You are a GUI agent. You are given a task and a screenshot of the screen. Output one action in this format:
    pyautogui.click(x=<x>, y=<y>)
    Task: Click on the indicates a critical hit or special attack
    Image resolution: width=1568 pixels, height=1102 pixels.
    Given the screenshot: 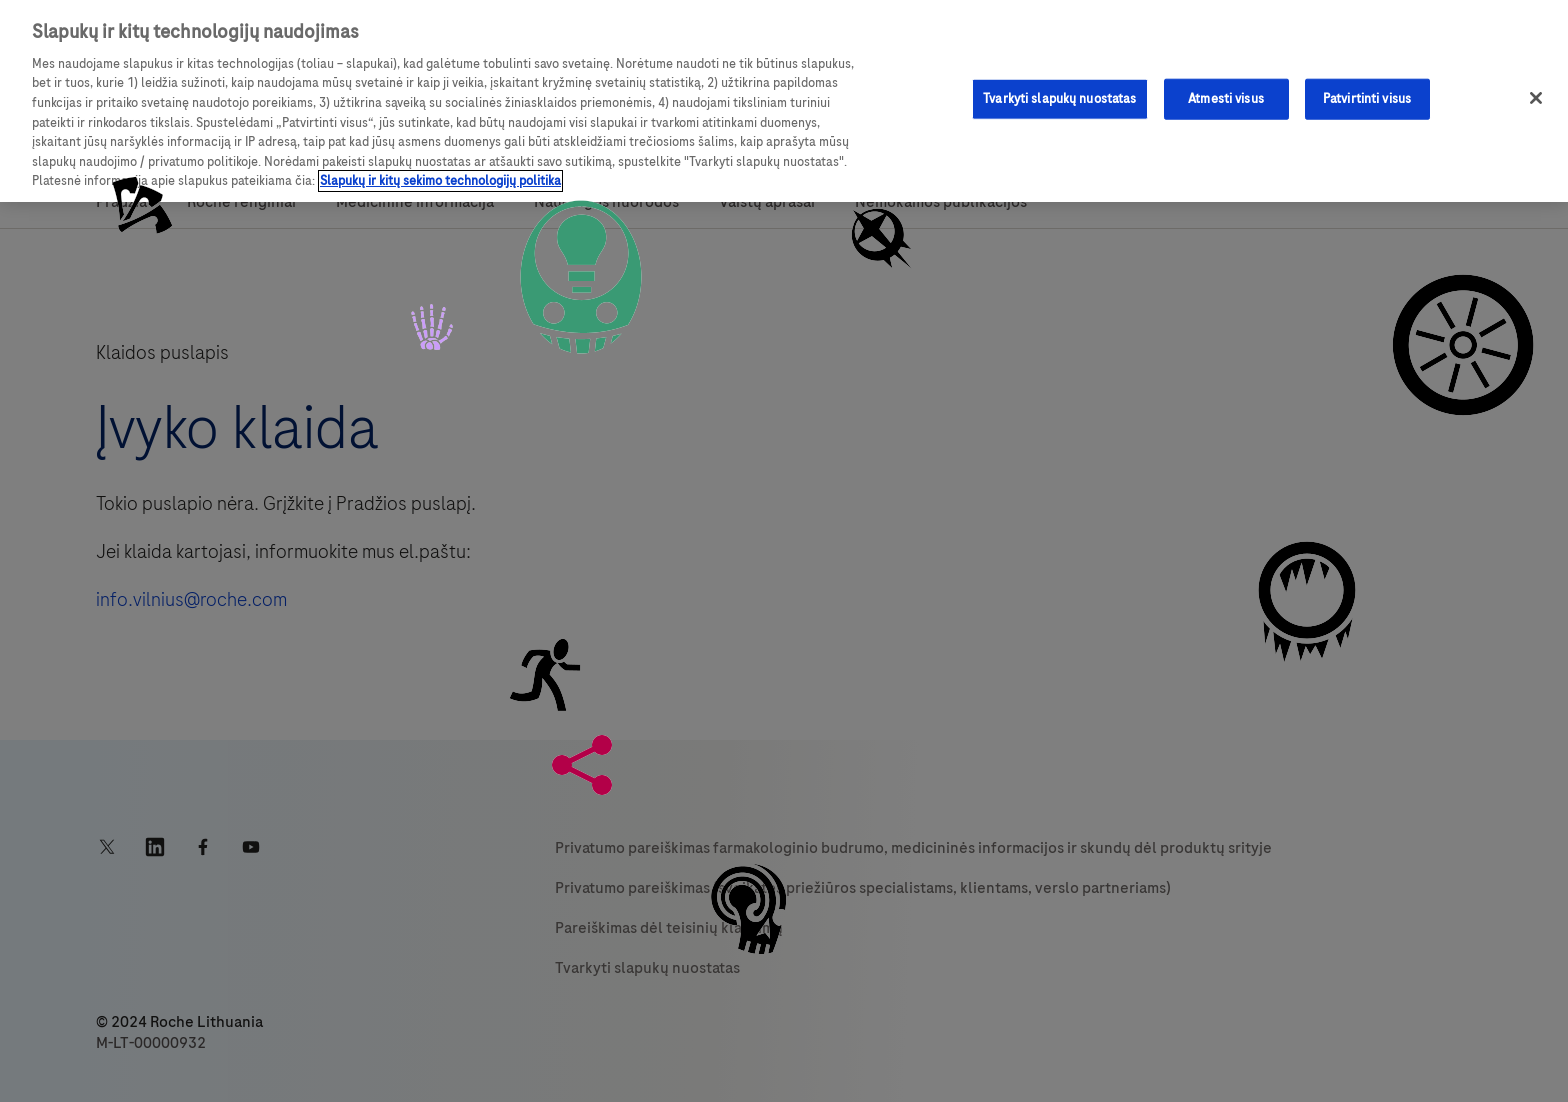 What is the action you would take?
    pyautogui.click(x=881, y=238)
    